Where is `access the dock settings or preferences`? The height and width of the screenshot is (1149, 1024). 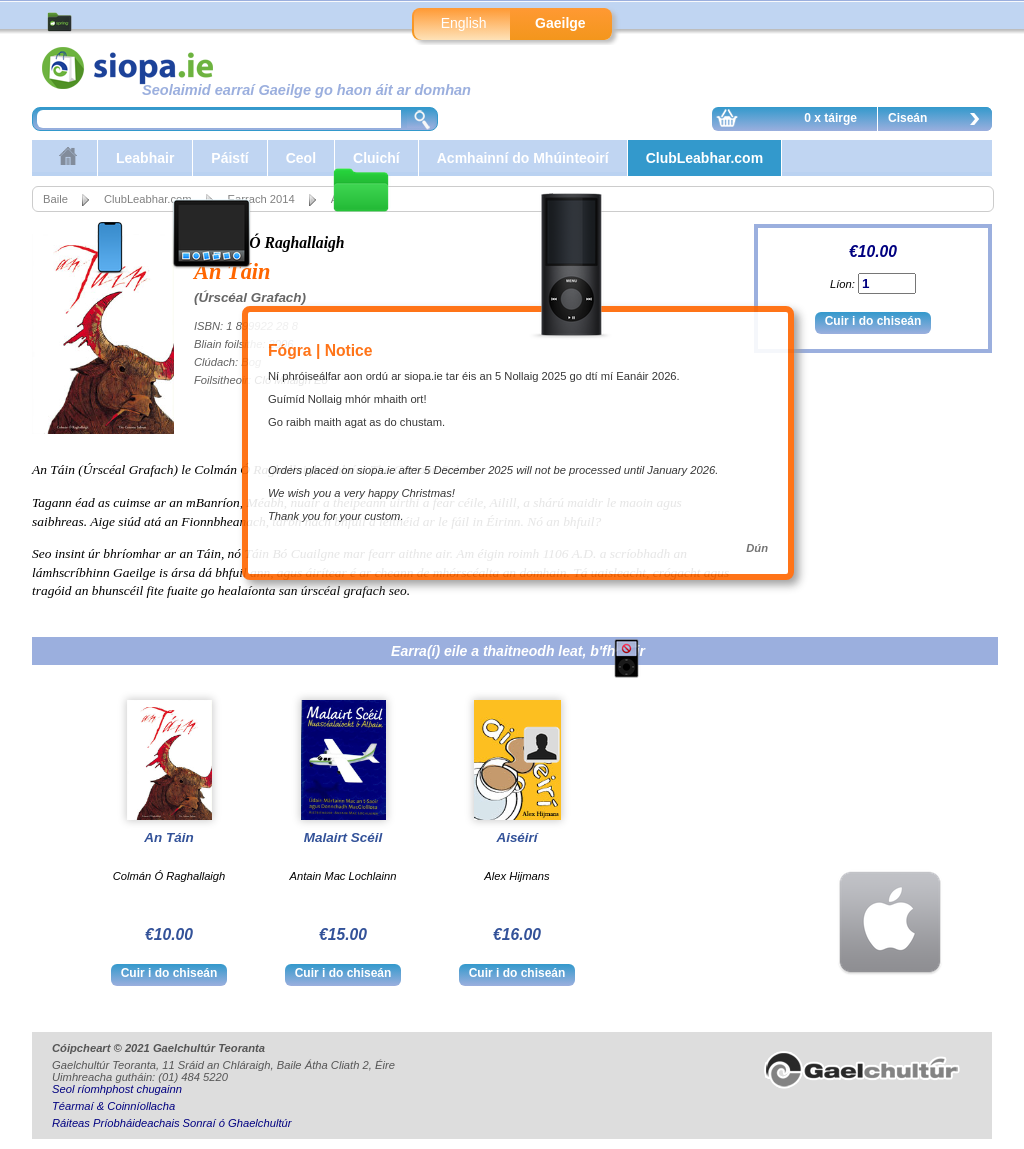 access the dock settings or preferences is located at coordinates (211, 233).